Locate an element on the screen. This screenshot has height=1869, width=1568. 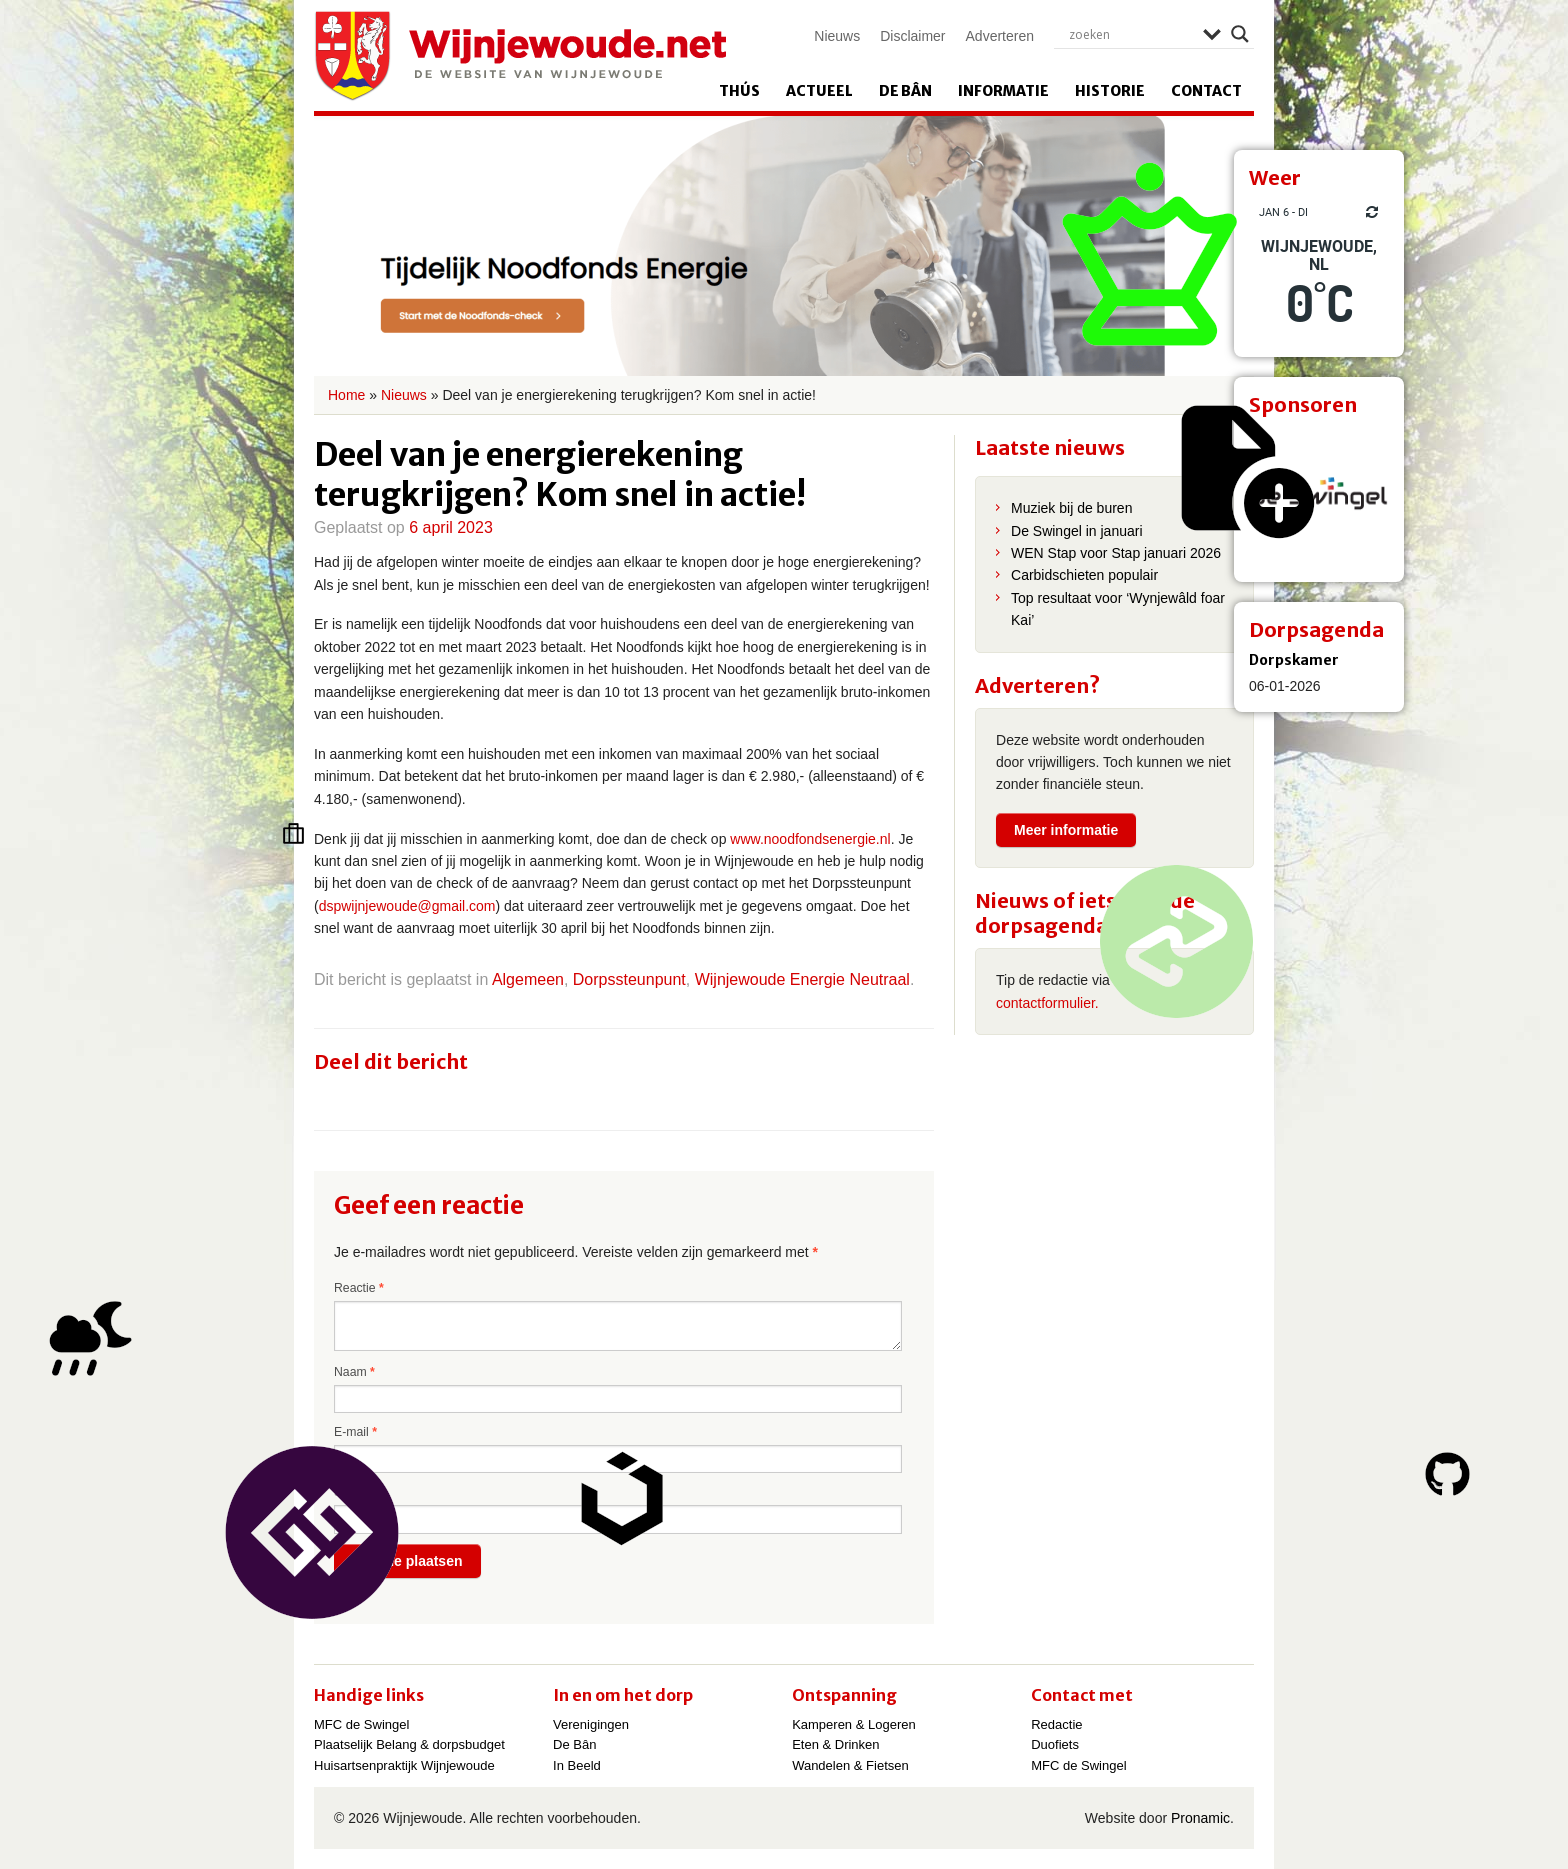
GG.deals logo is located at coordinates (311, 1532).